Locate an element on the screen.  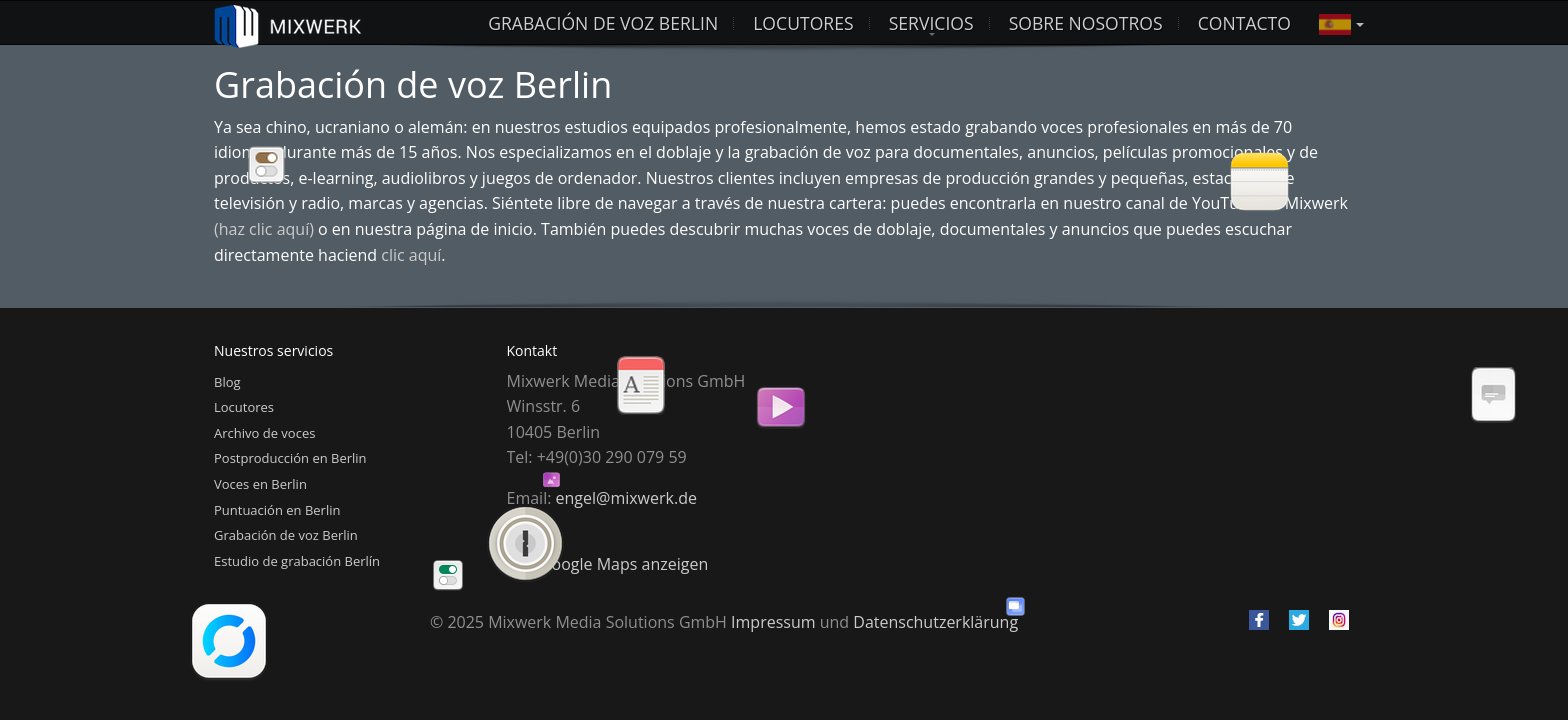
open gnome tweaks to customize desktop settings is located at coordinates (448, 575).